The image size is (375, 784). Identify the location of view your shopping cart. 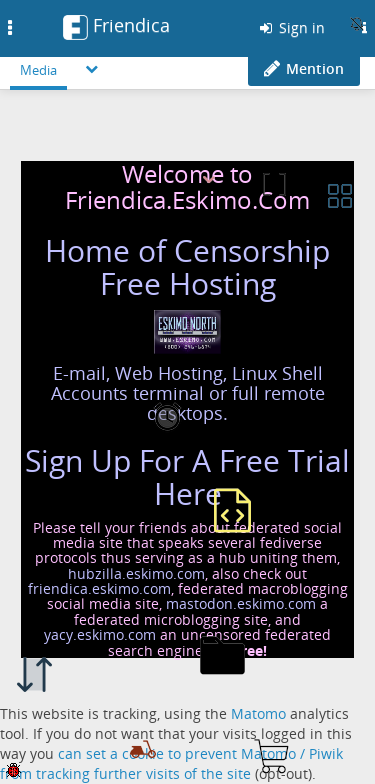
(272, 757).